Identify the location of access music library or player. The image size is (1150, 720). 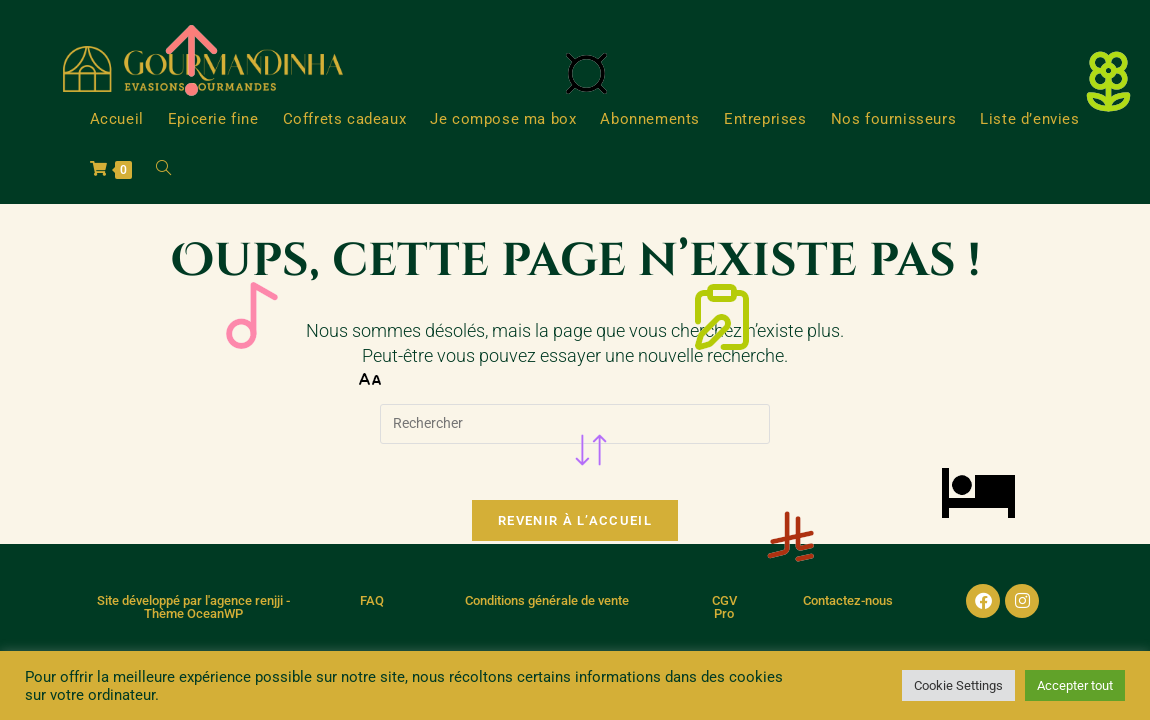
(253, 315).